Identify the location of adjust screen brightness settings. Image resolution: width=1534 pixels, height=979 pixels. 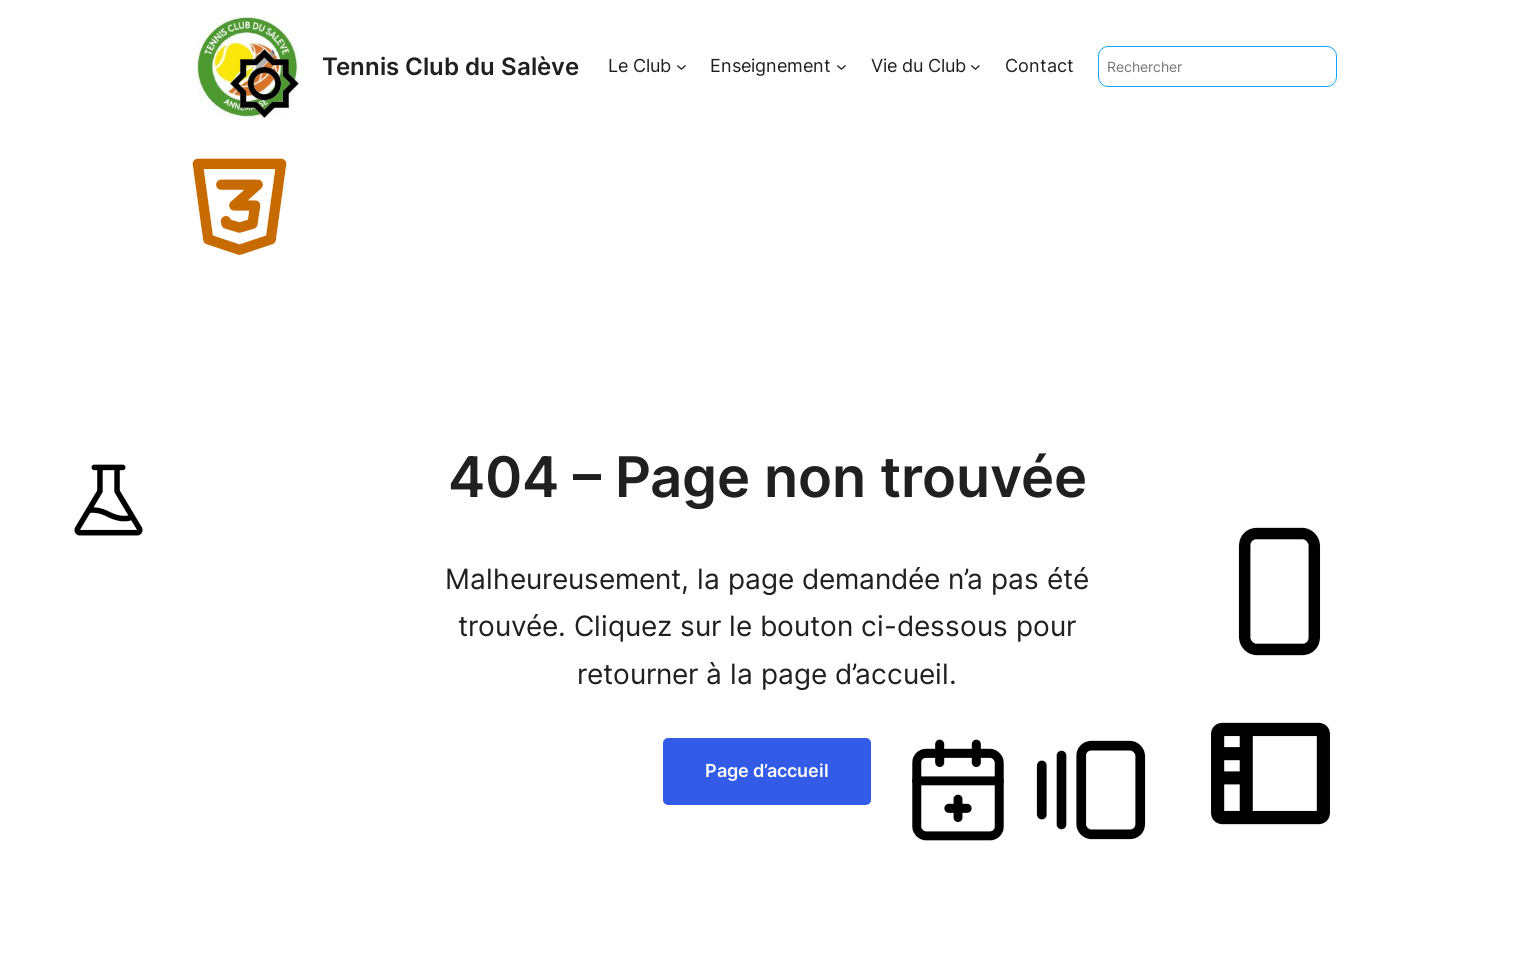
(264, 83).